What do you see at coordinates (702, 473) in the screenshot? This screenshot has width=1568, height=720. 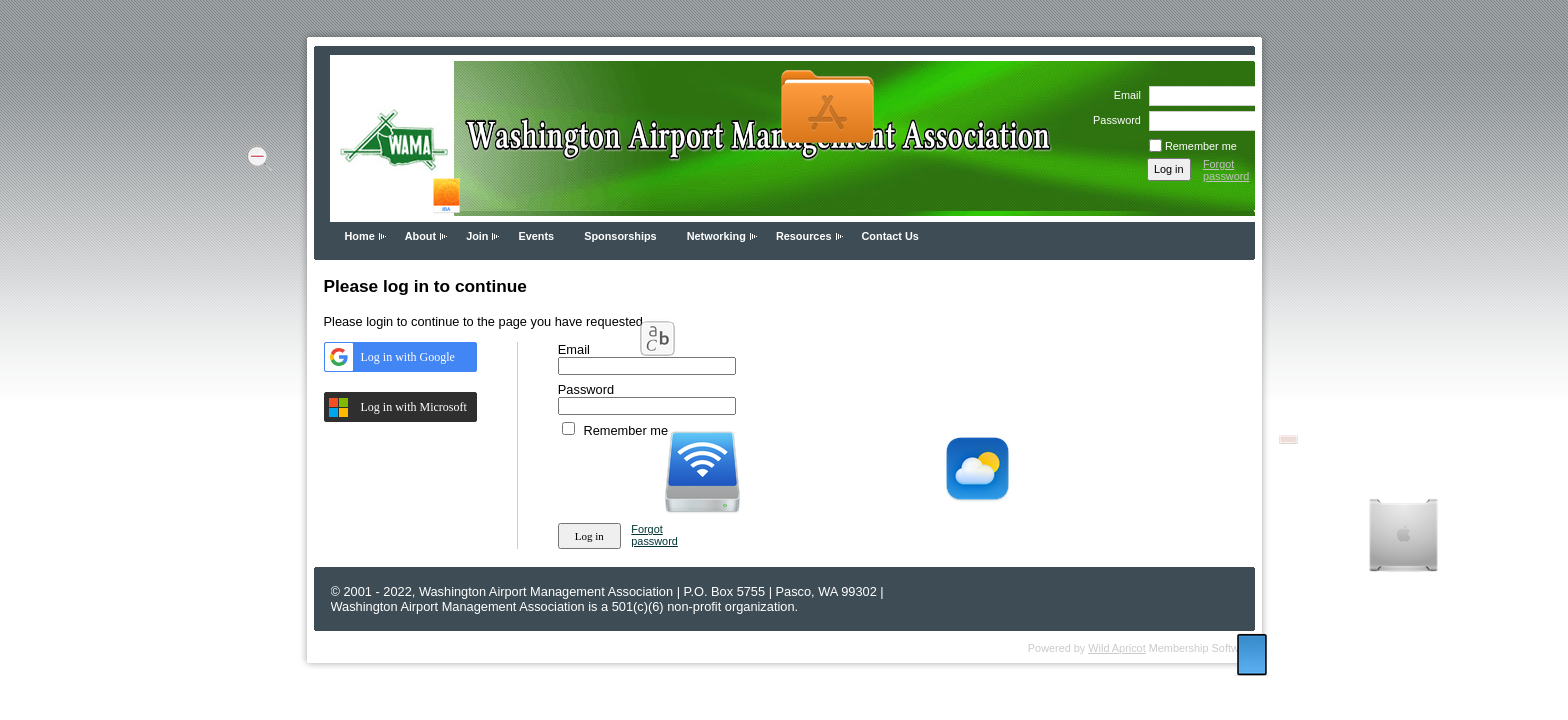 I see `access a wireless network drive` at bounding box center [702, 473].